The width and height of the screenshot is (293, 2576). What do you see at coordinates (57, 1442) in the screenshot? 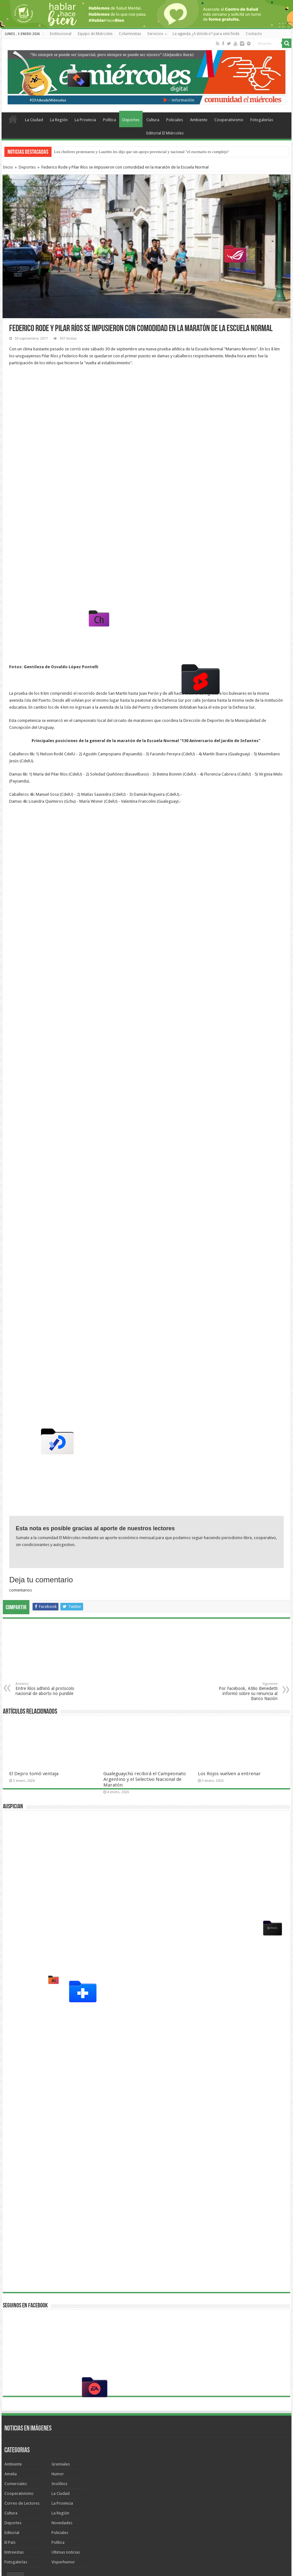
I see `folder containing files currently being processed` at bounding box center [57, 1442].